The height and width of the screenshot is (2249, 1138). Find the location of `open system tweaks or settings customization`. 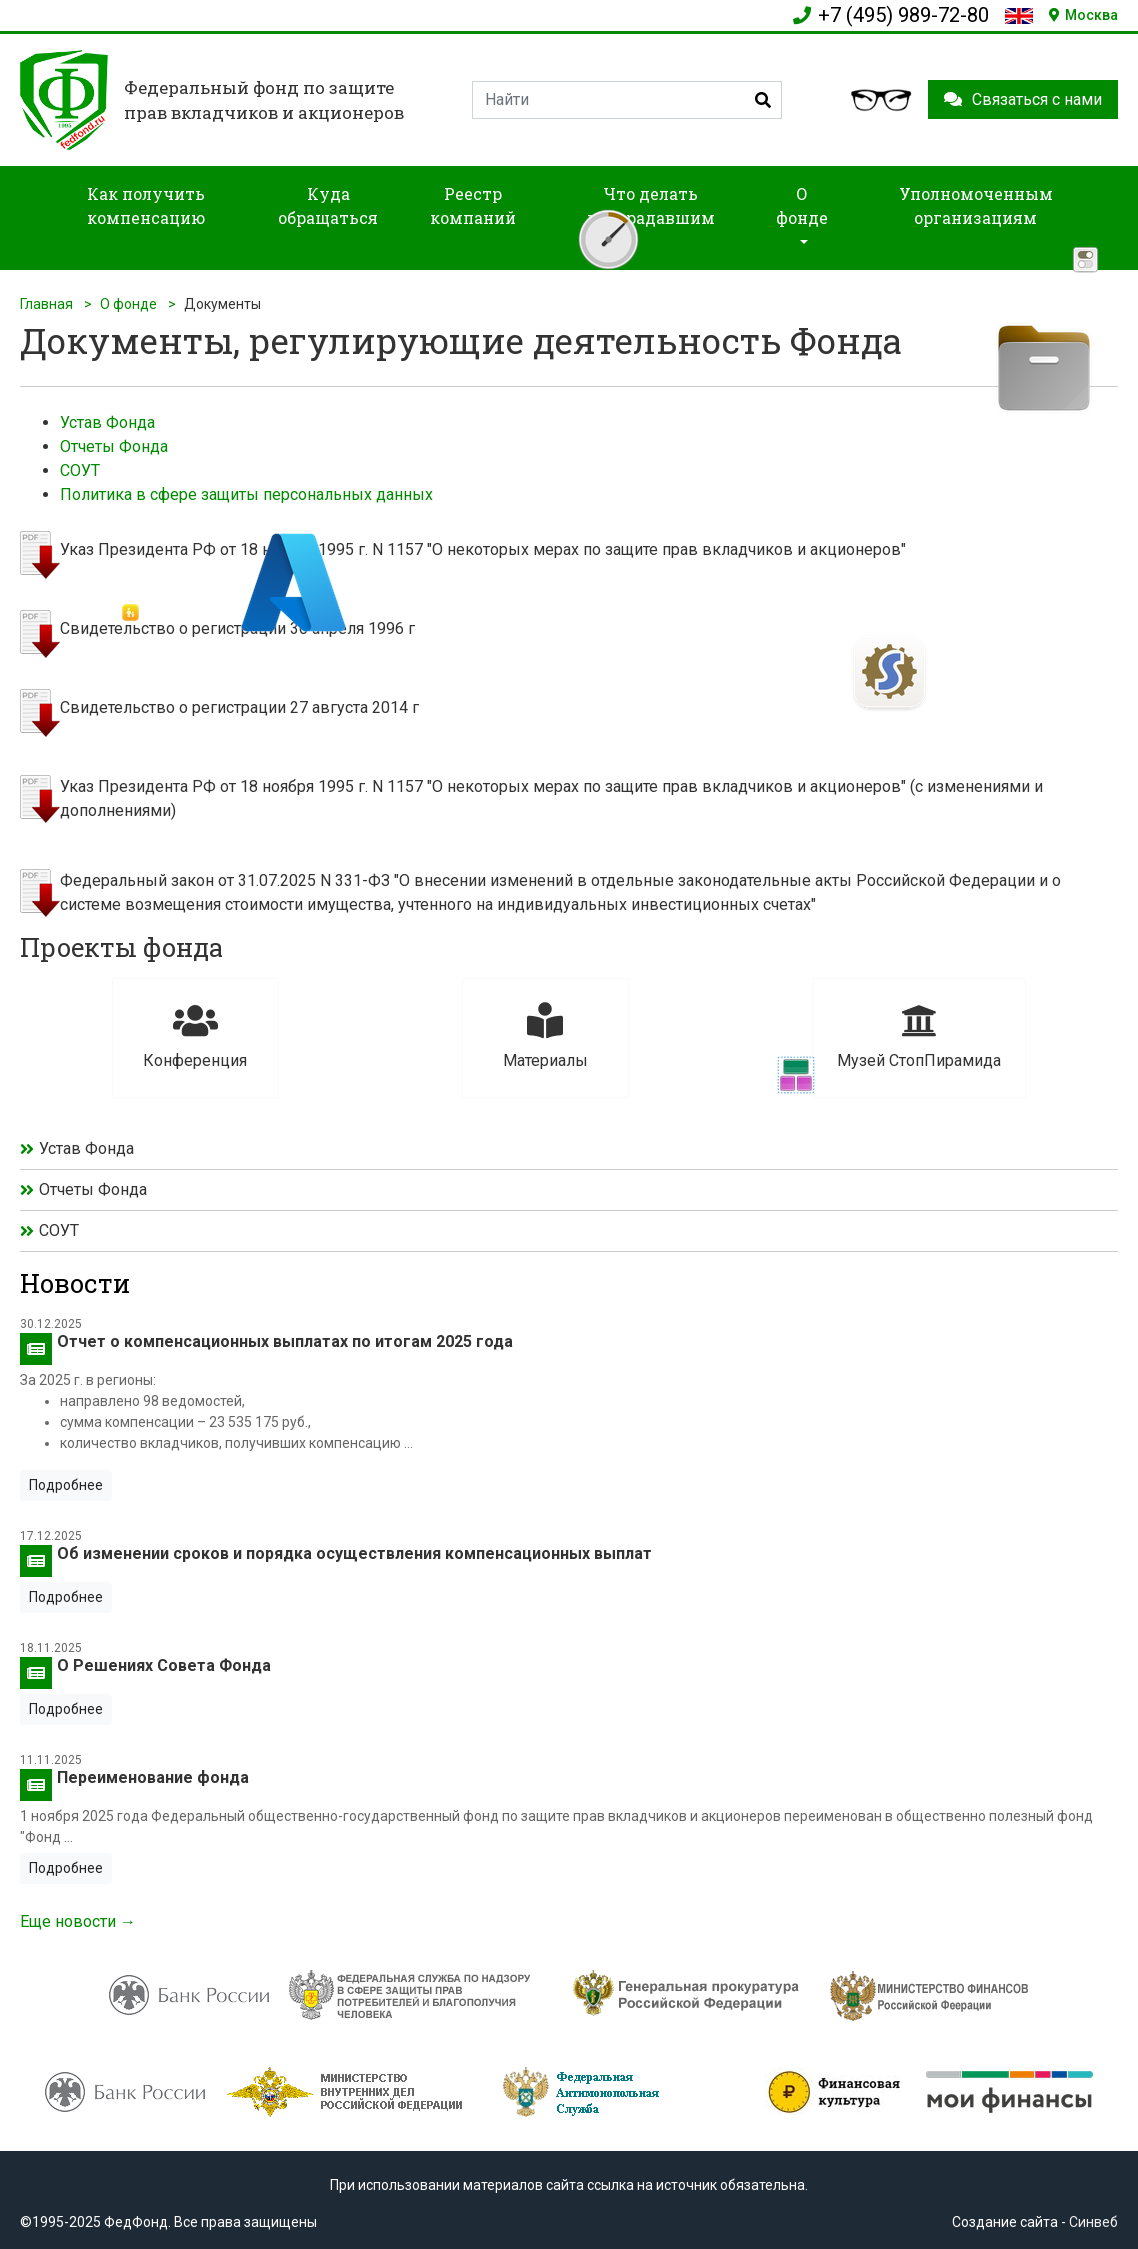

open system tweaks or settings customization is located at coordinates (1085, 259).